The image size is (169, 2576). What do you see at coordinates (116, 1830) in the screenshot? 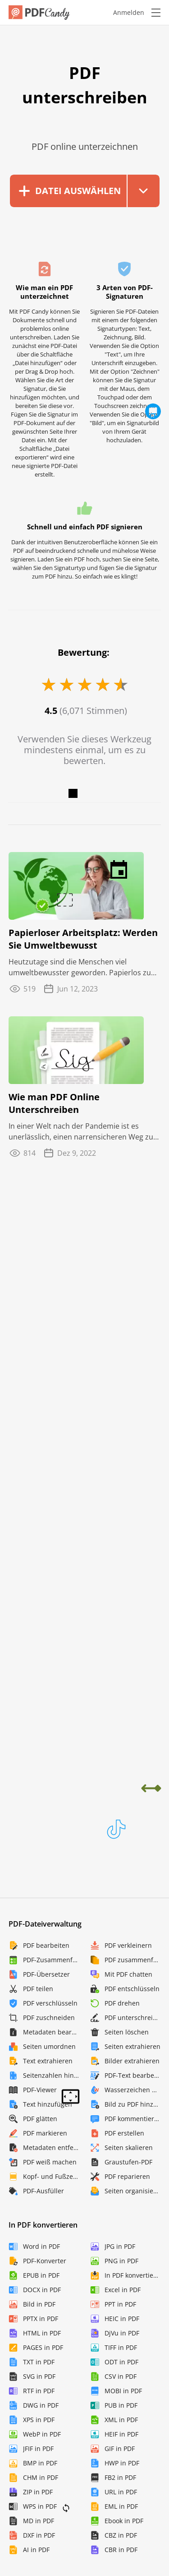
I see `open the TikTok app` at bounding box center [116, 1830].